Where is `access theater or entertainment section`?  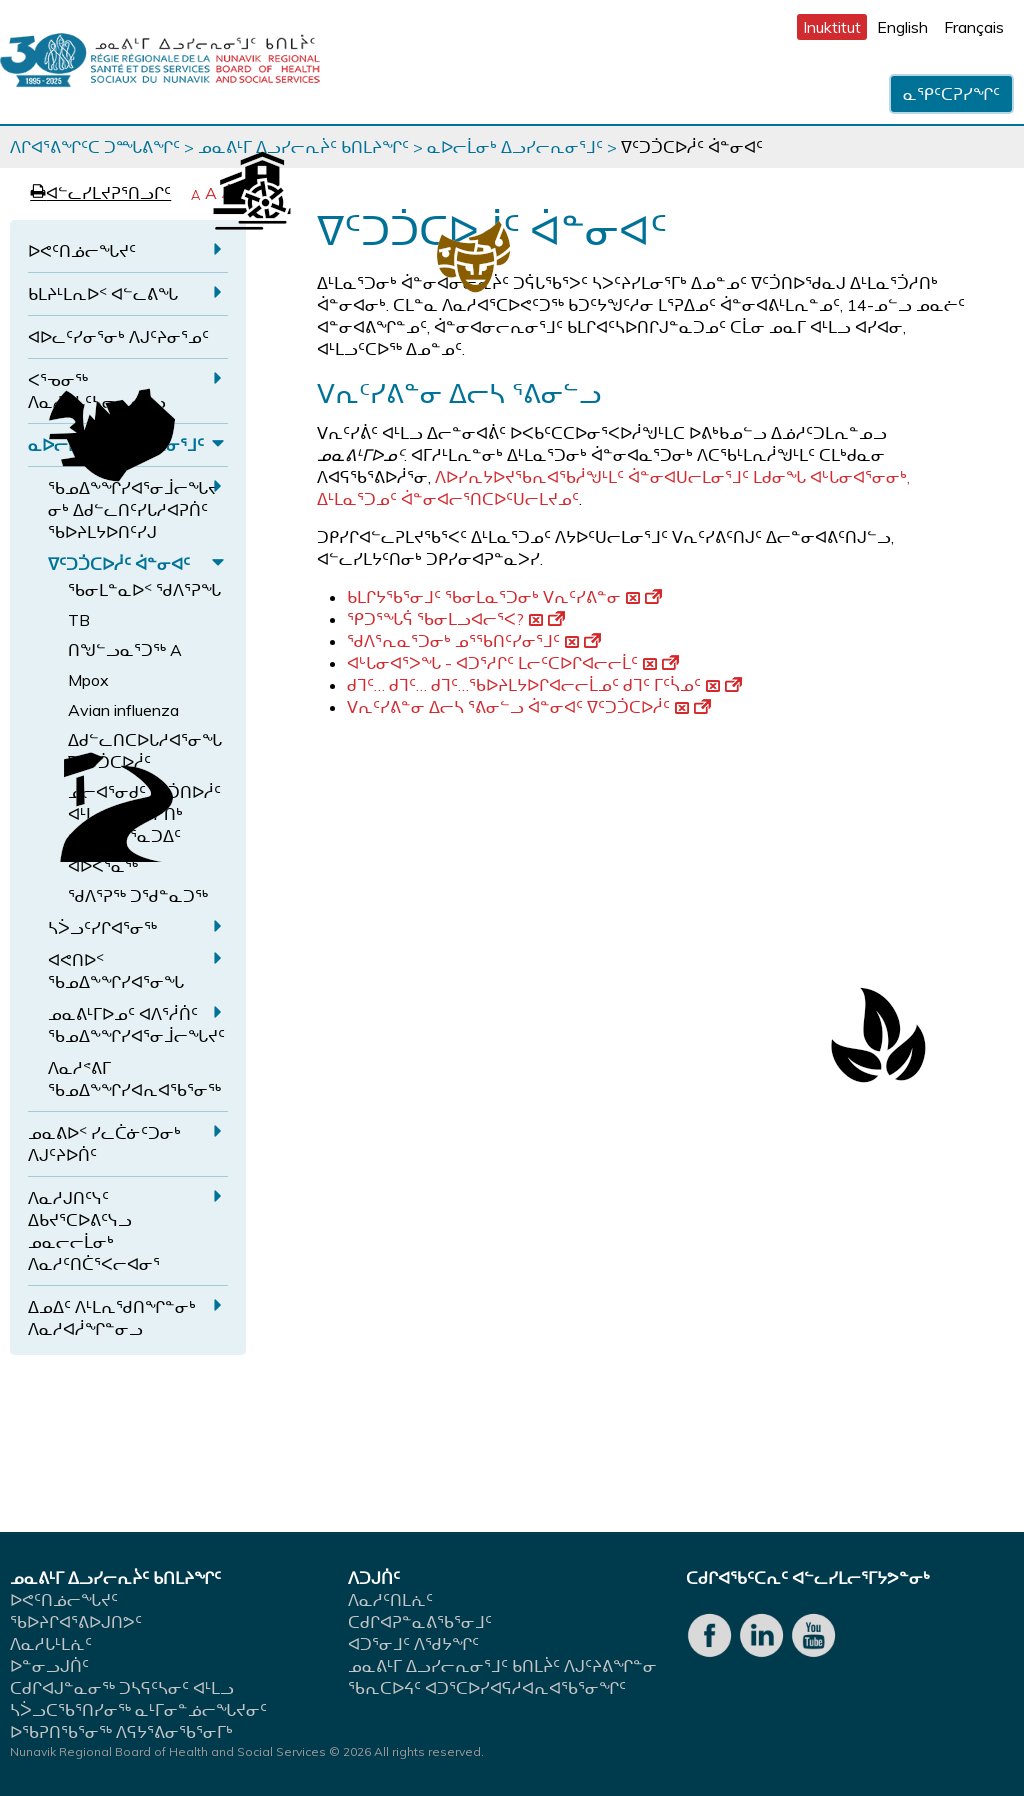 access theater or entertainment section is located at coordinates (473, 255).